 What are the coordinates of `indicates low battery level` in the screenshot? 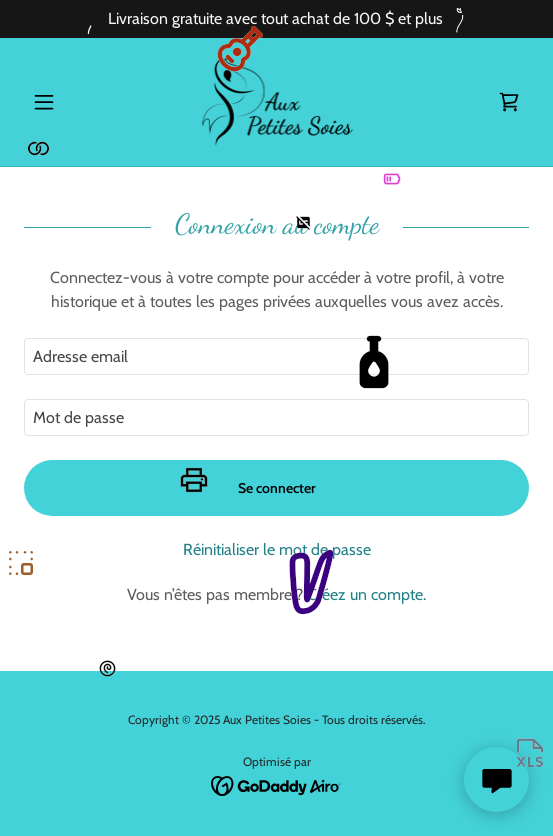 It's located at (392, 179).